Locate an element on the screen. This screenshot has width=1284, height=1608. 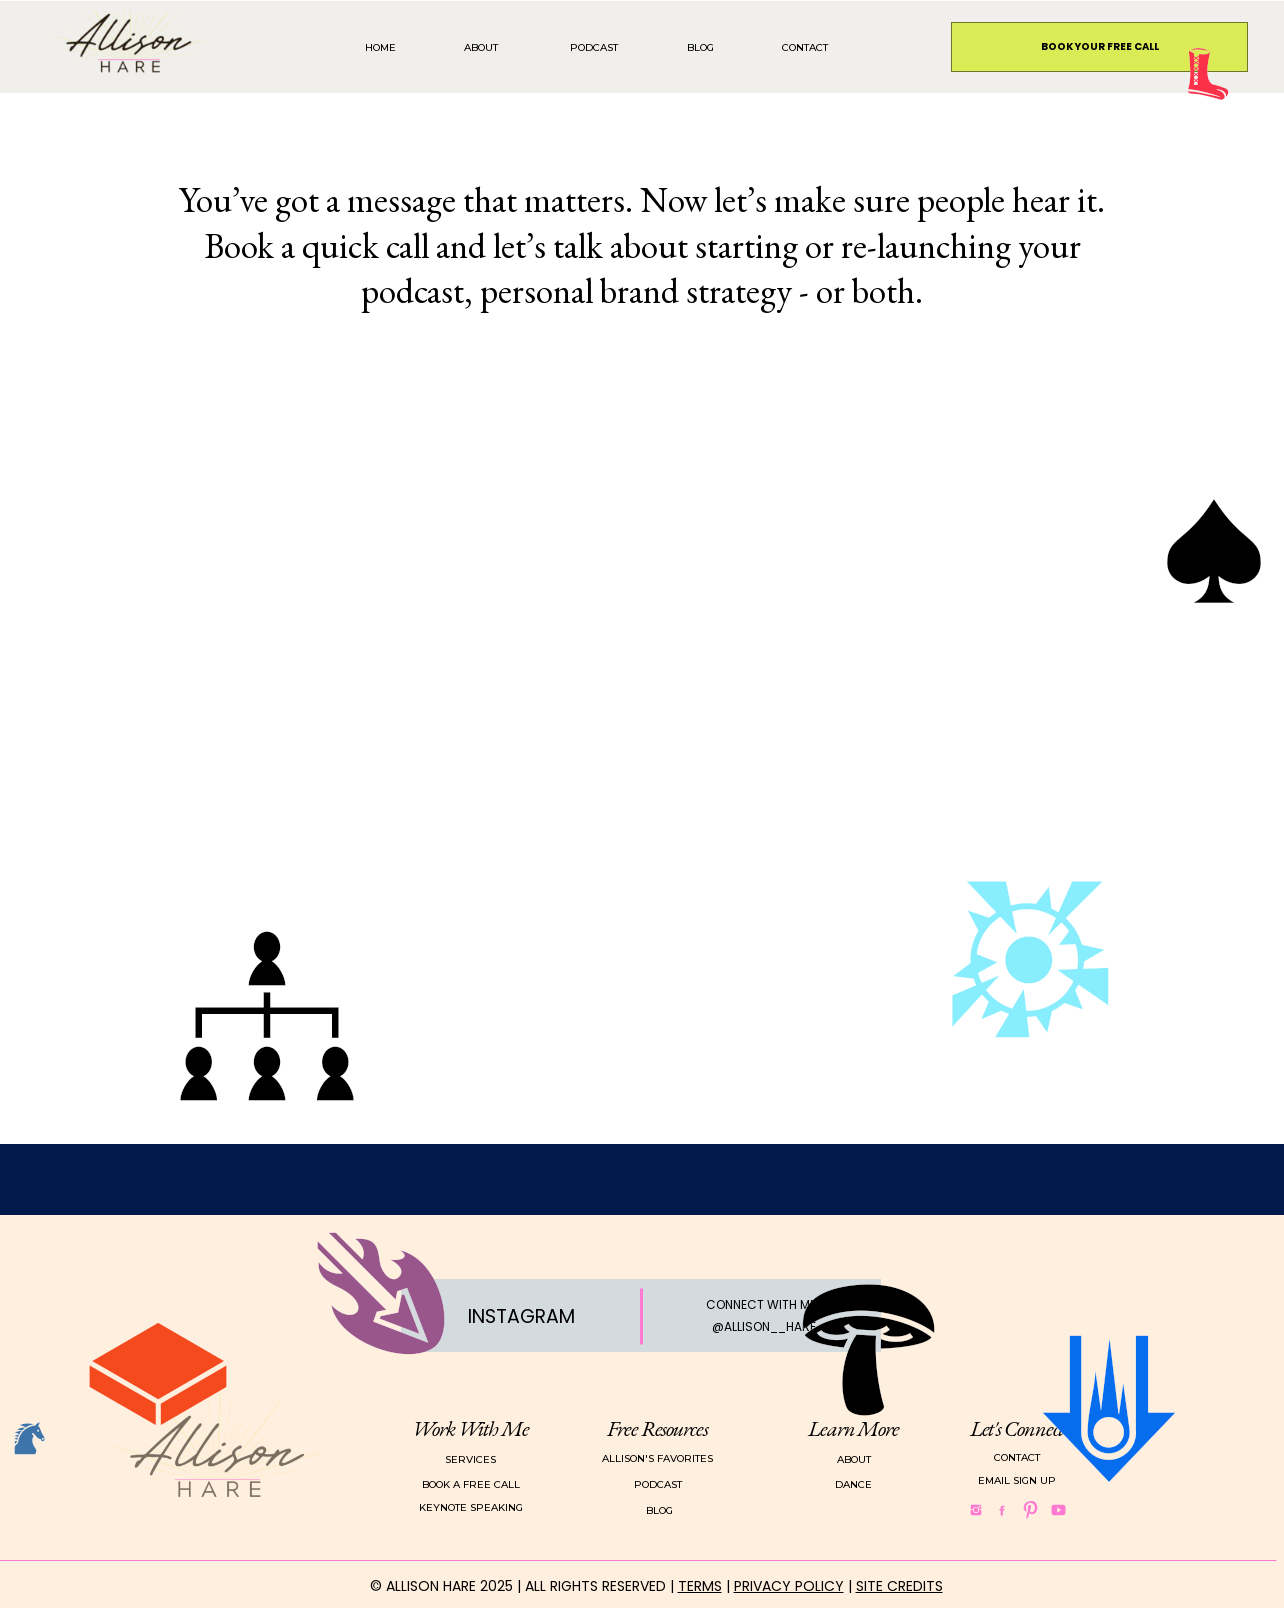
view organizational hierarchy or team structure is located at coordinates (267, 1016).